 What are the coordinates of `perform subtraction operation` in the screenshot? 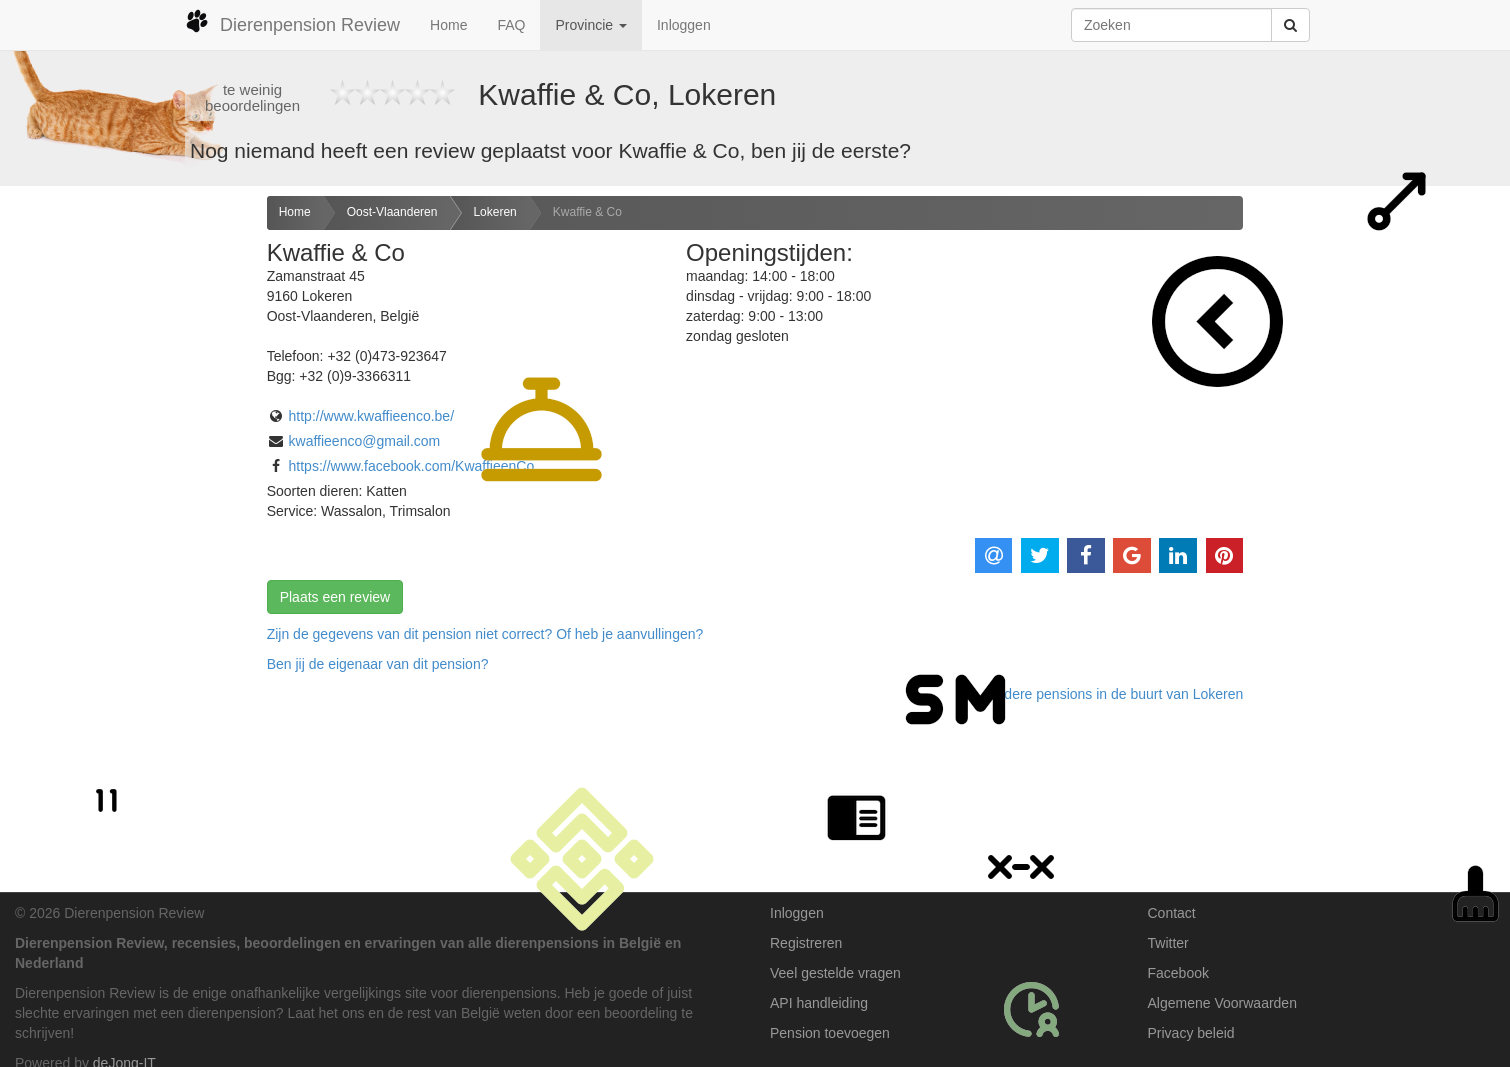 It's located at (1021, 867).